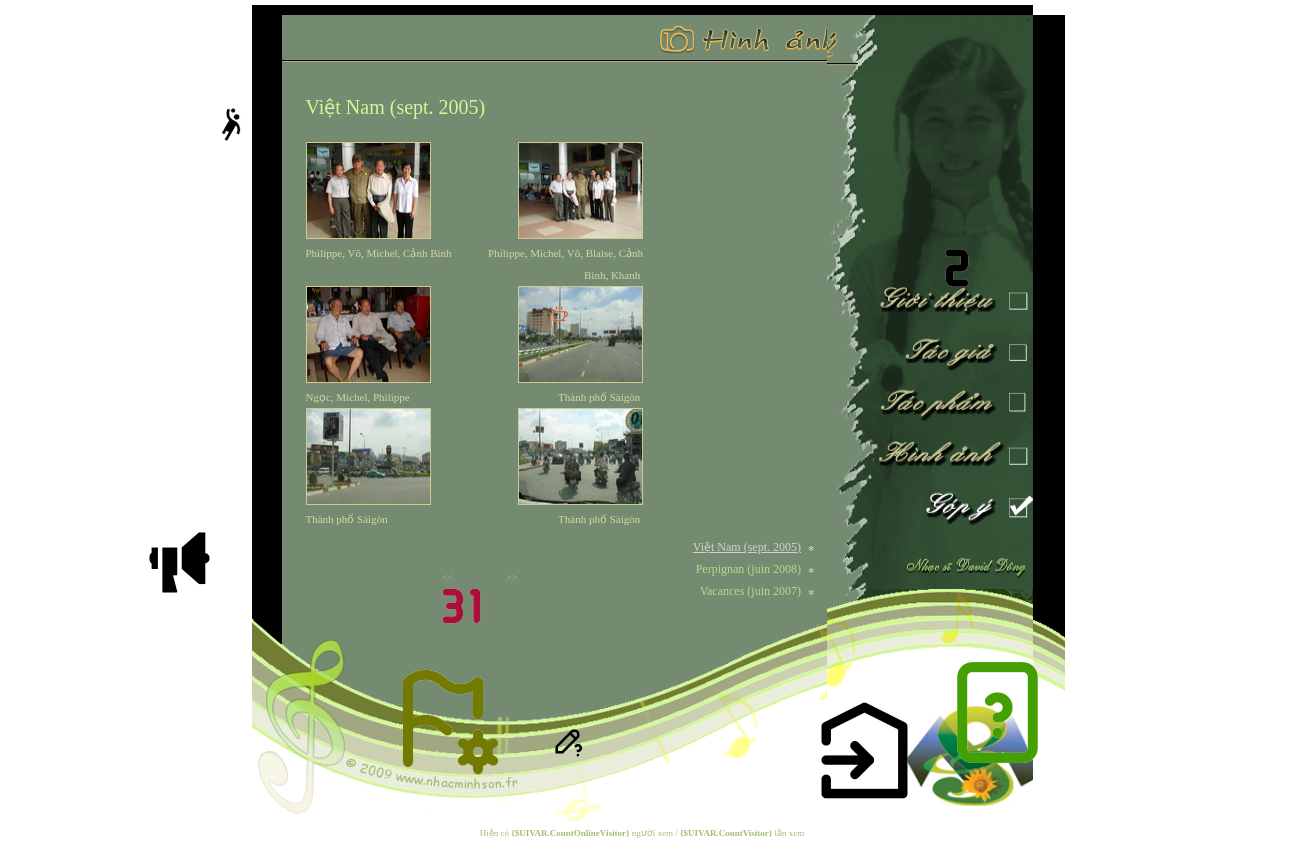 The image size is (1316, 863). I want to click on access handball sports content, so click(231, 124).